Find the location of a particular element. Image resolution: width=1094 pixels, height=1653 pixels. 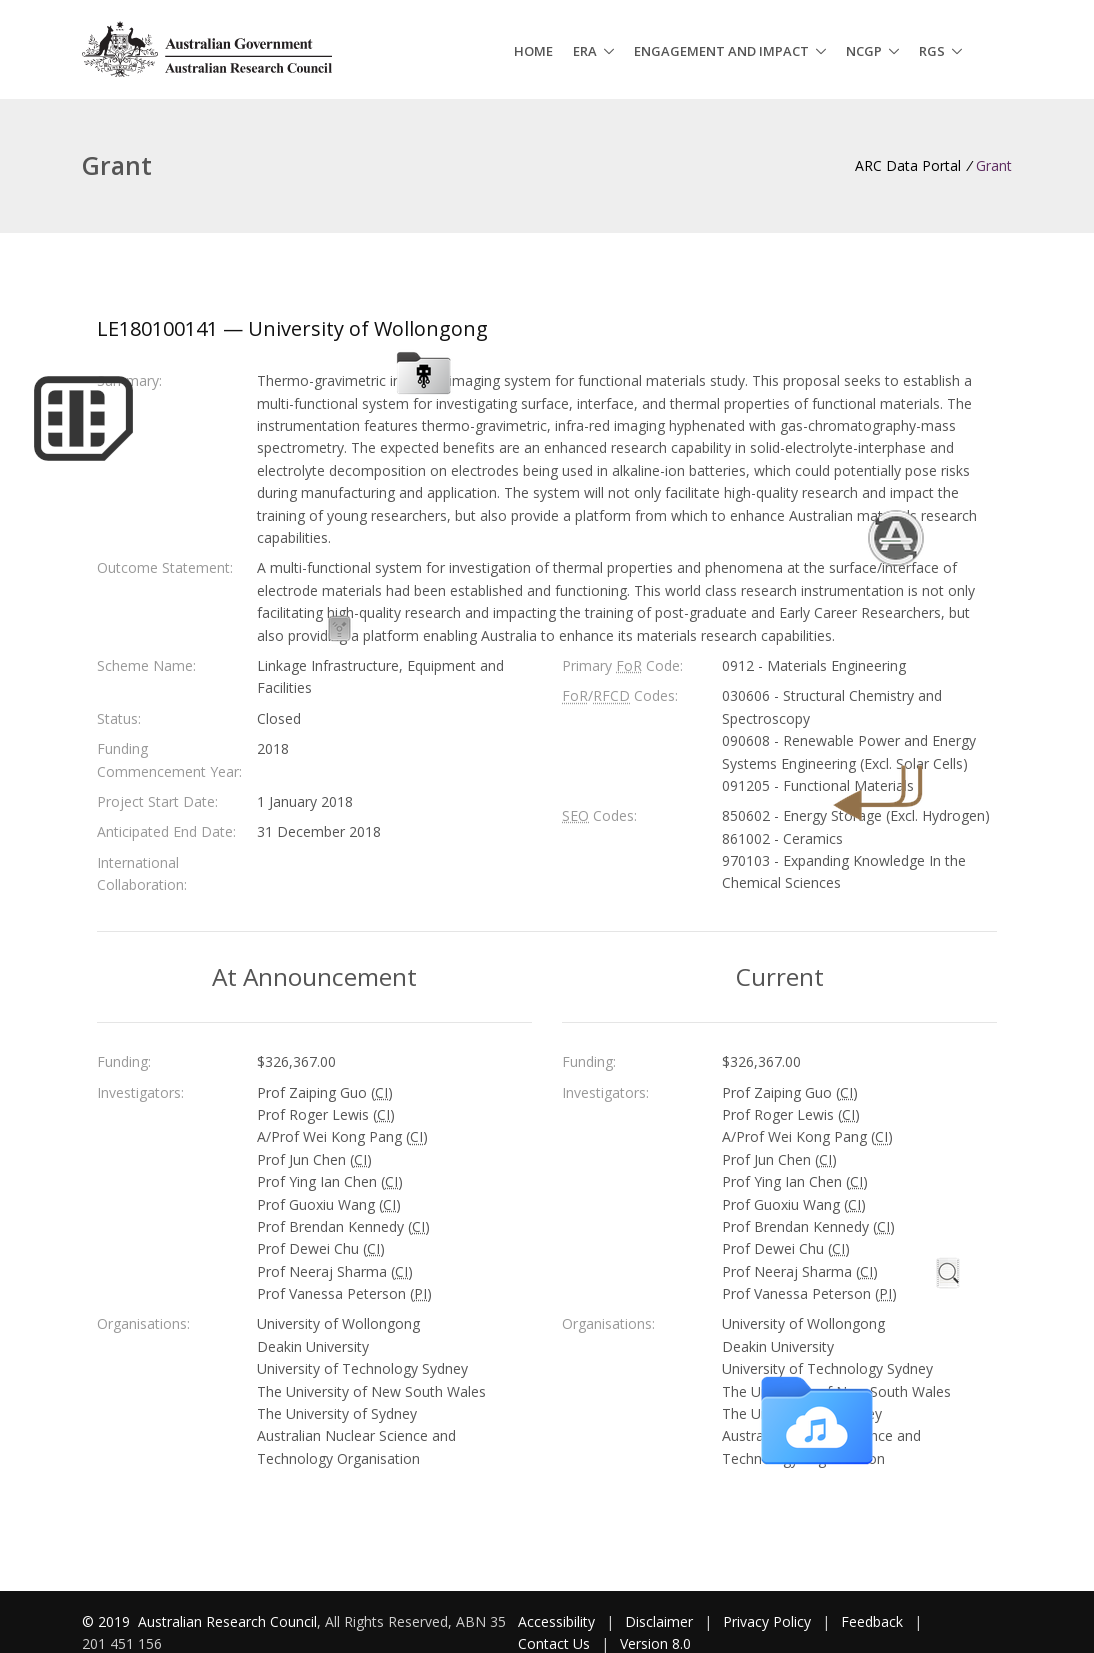

open gnome logs application is located at coordinates (948, 1273).